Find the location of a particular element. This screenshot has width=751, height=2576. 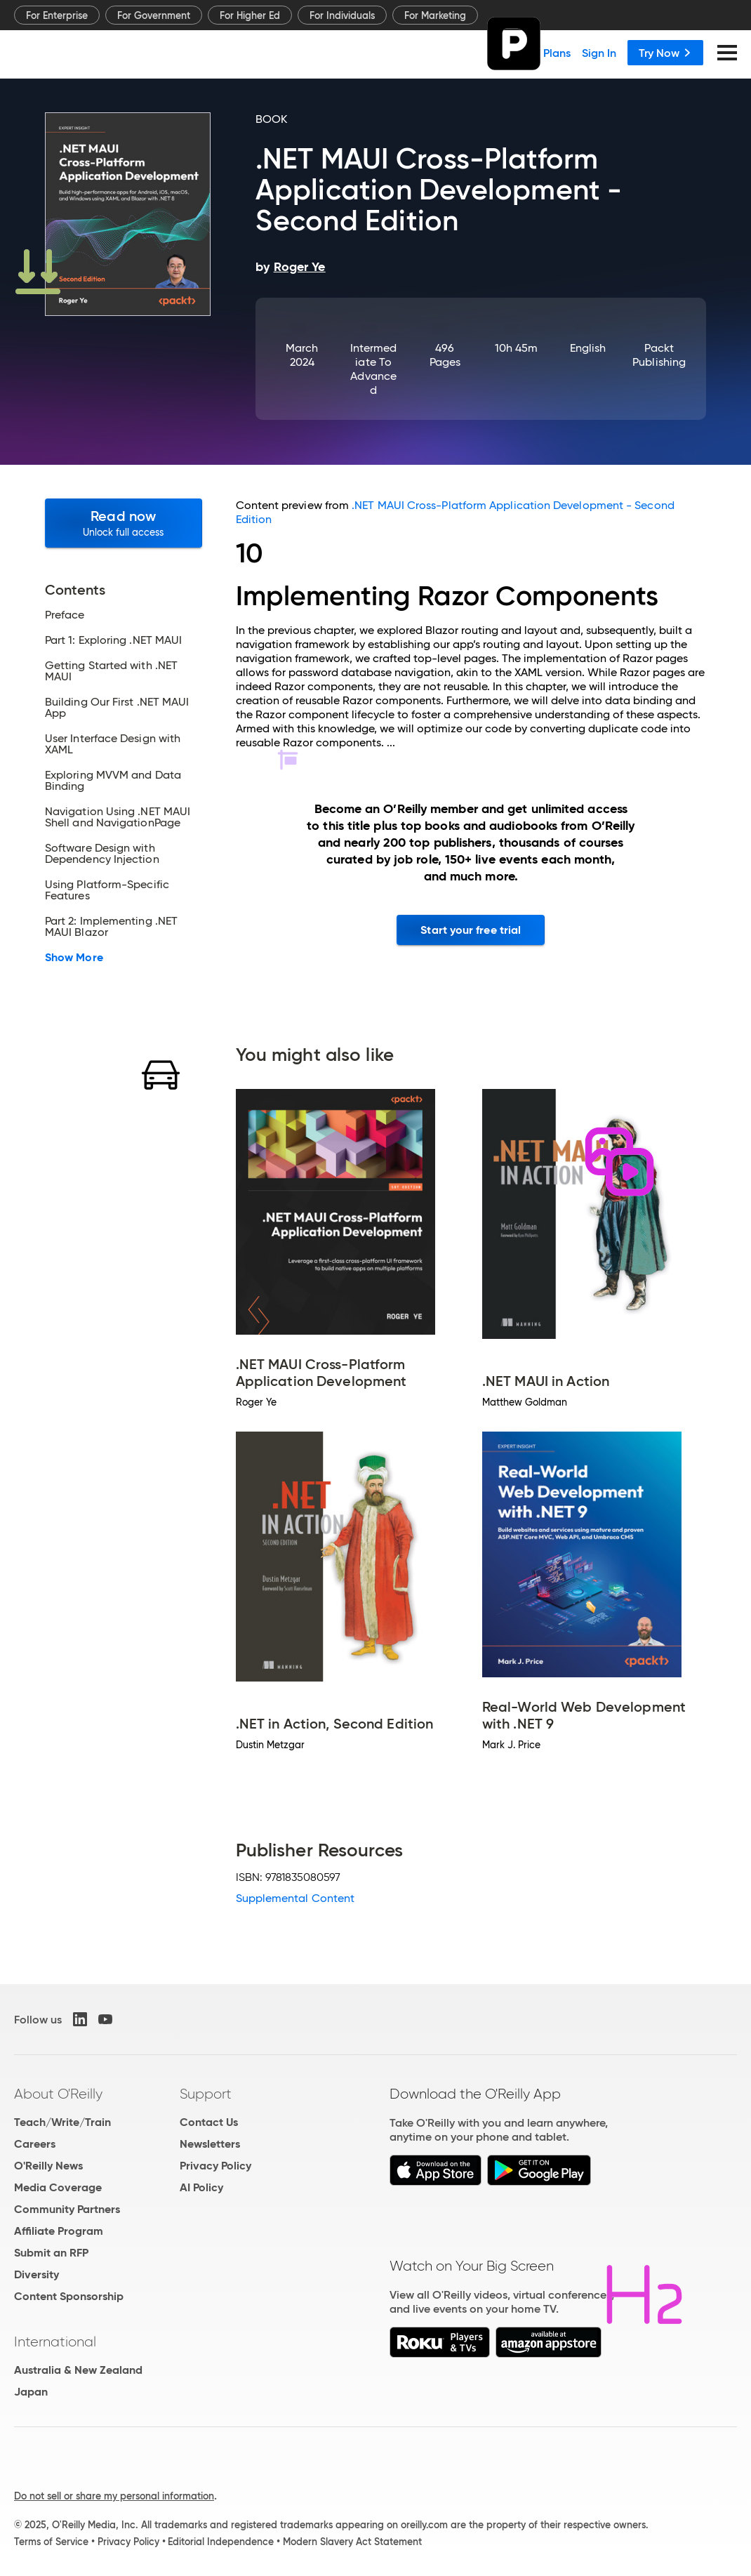

indicates a storefront or business listing is located at coordinates (288, 760).